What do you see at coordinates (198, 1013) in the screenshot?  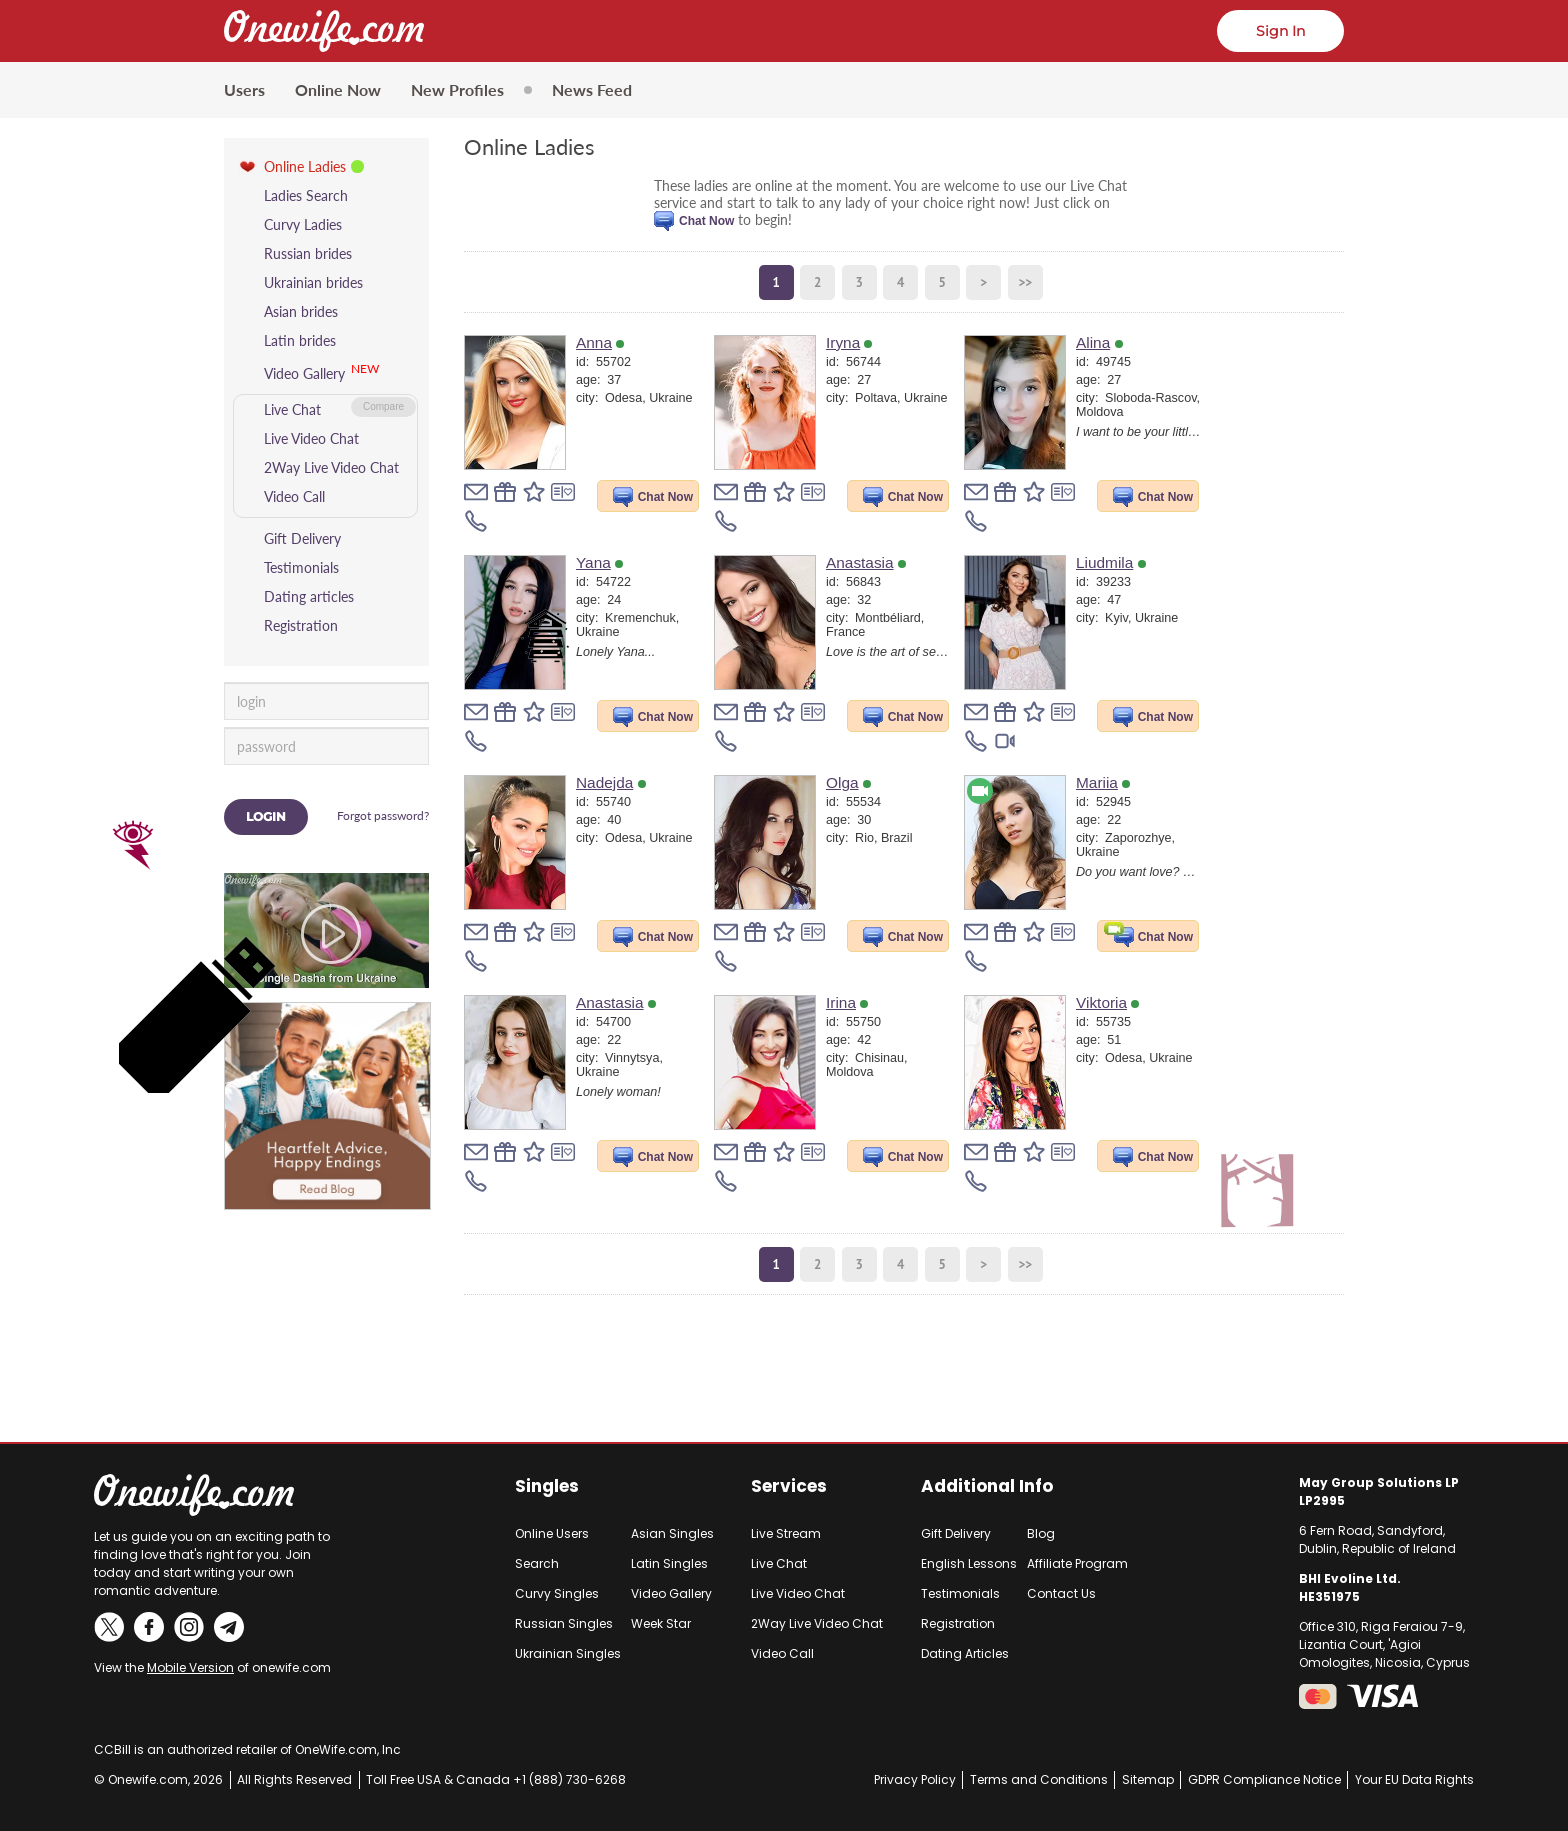 I see `access external storage device` at bounding box center [198, 1013].